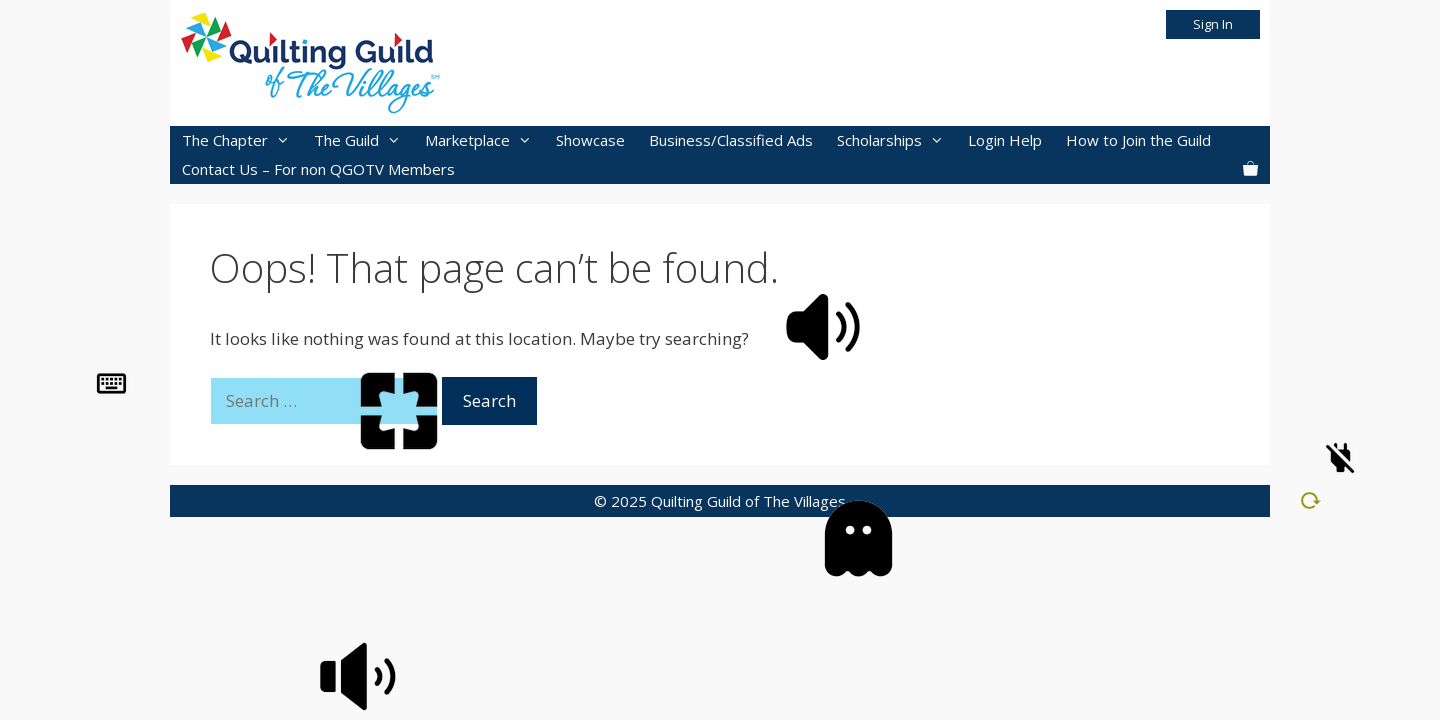 The width and height of the screenshot is (1440, 720). I want to click on adjust or unmute audio volume, so click(823, 327).